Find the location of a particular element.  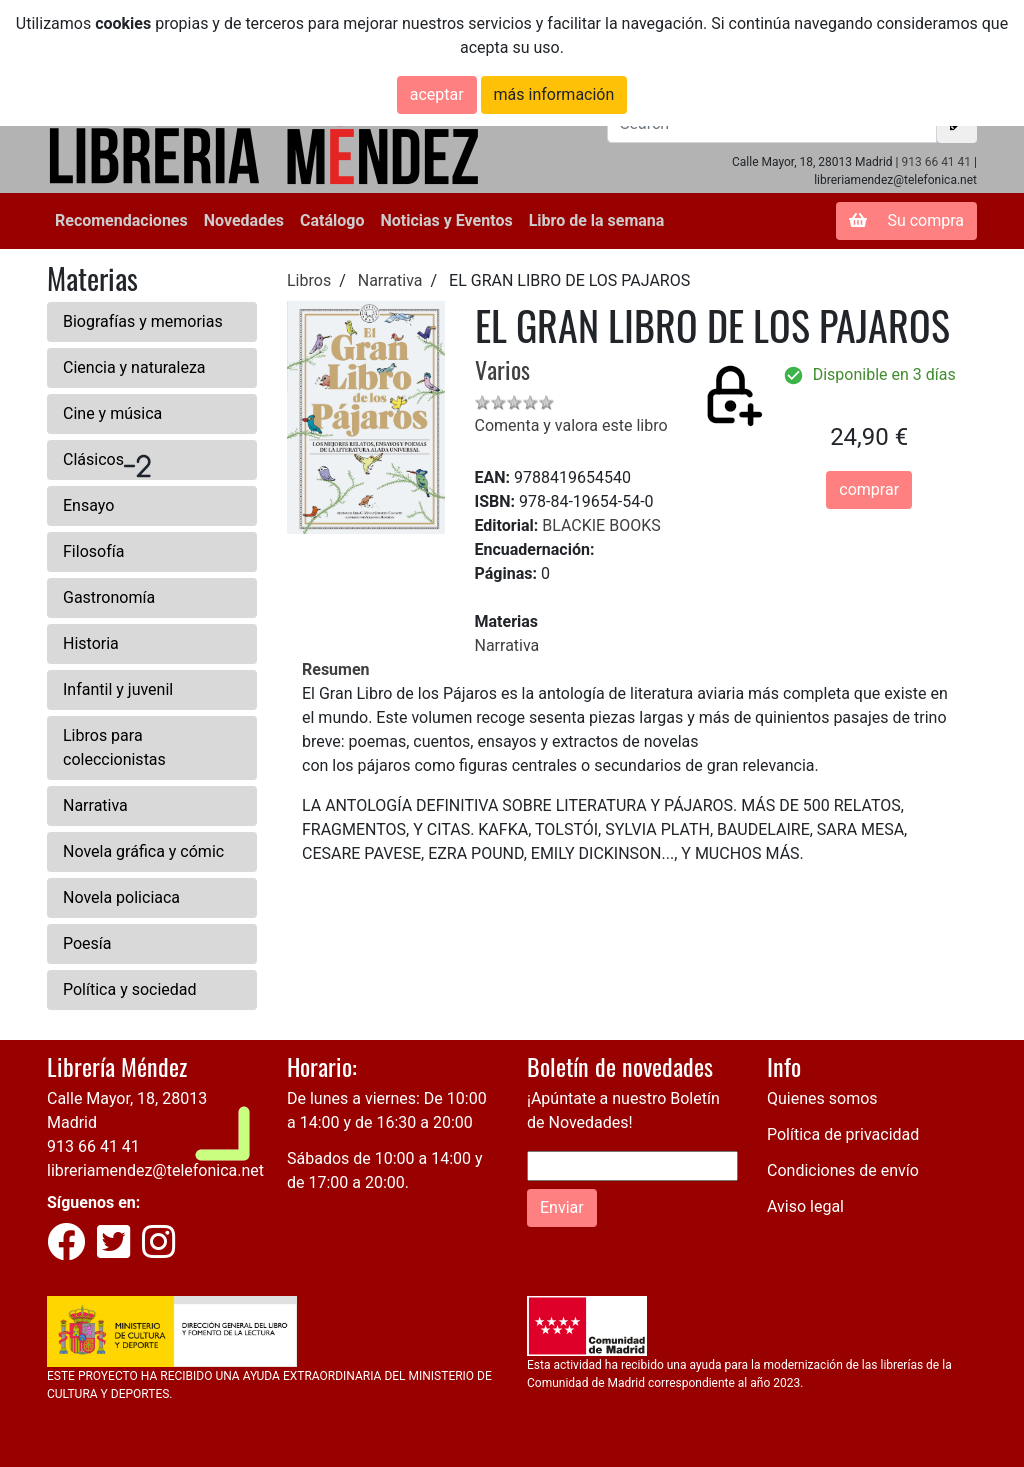

decrease exposure by 2 stops is located at coordinates (138, 466).